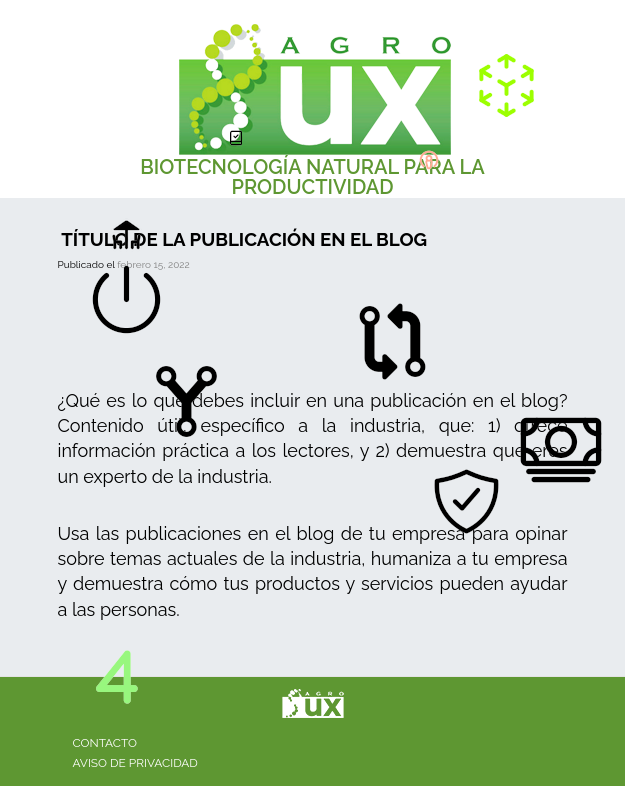  Describe the element at coordinates (118, 677) in the screenshot. I see `indicates step four in a multi-step process` at that location.